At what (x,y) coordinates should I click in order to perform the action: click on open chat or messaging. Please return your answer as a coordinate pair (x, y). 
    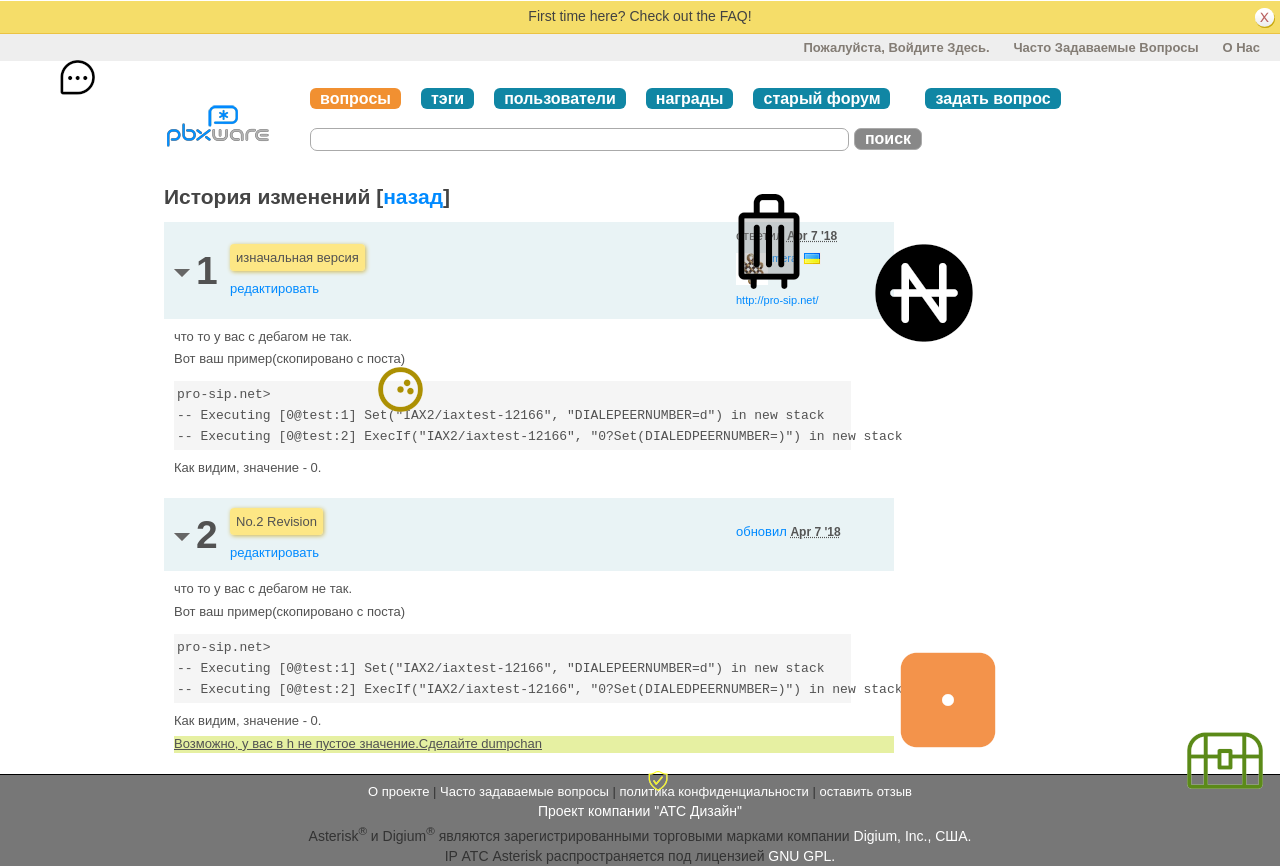
    Looking at the image, I should click on (77, 78).